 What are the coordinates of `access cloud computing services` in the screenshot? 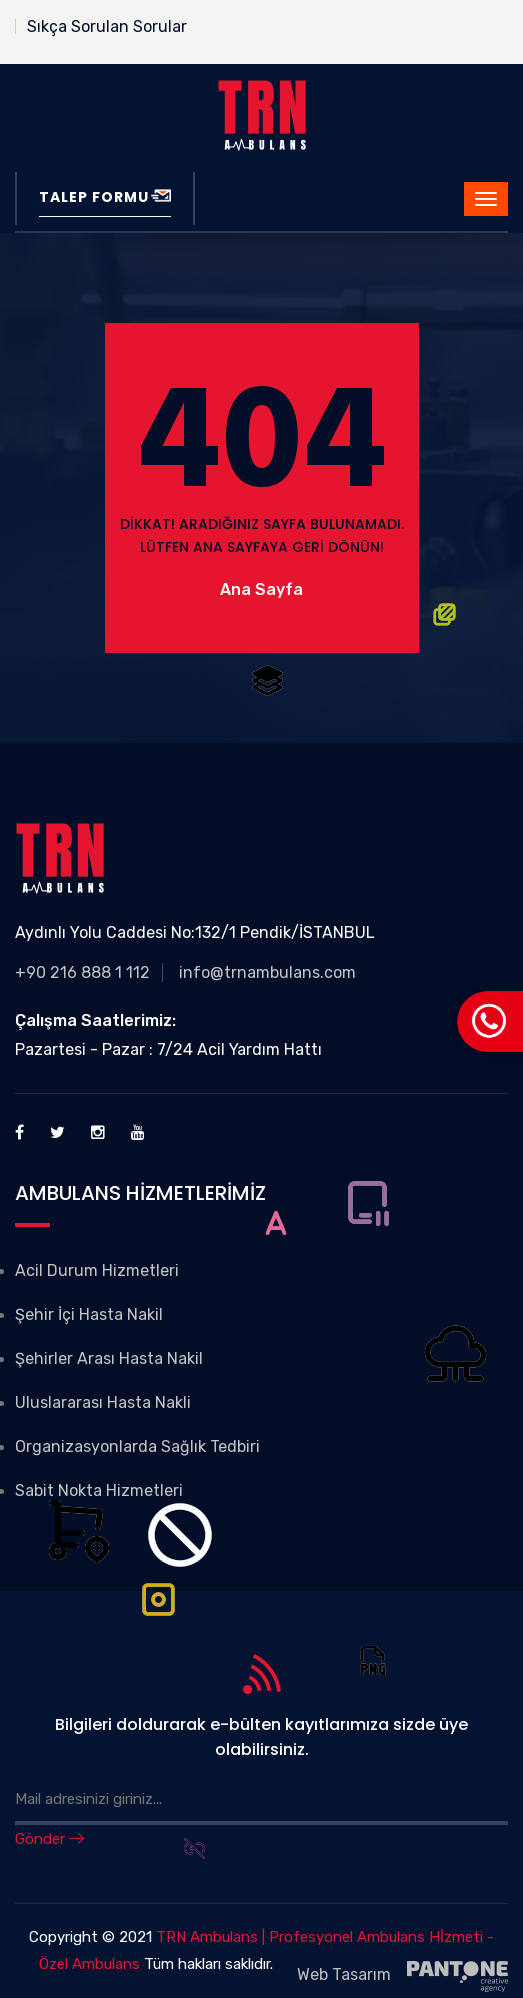 It's located at (455, 1353).